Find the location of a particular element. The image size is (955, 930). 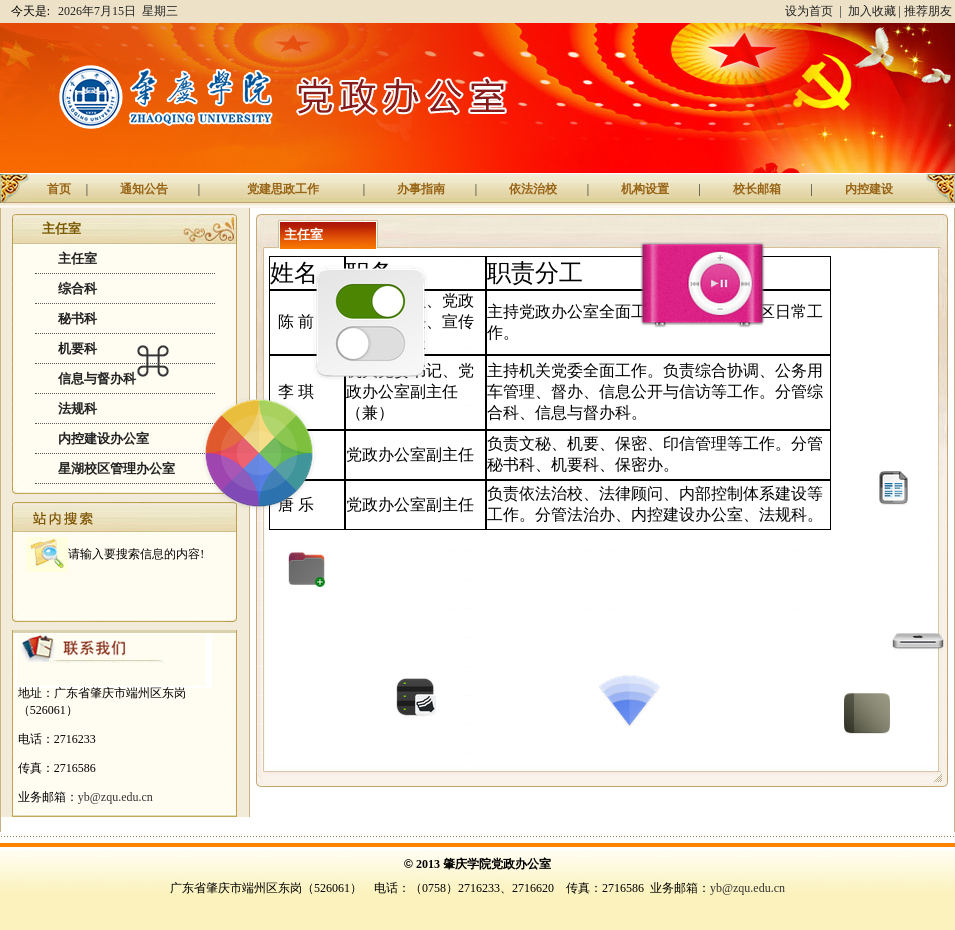

access the desktop folder is located at coordinates (867, 712).